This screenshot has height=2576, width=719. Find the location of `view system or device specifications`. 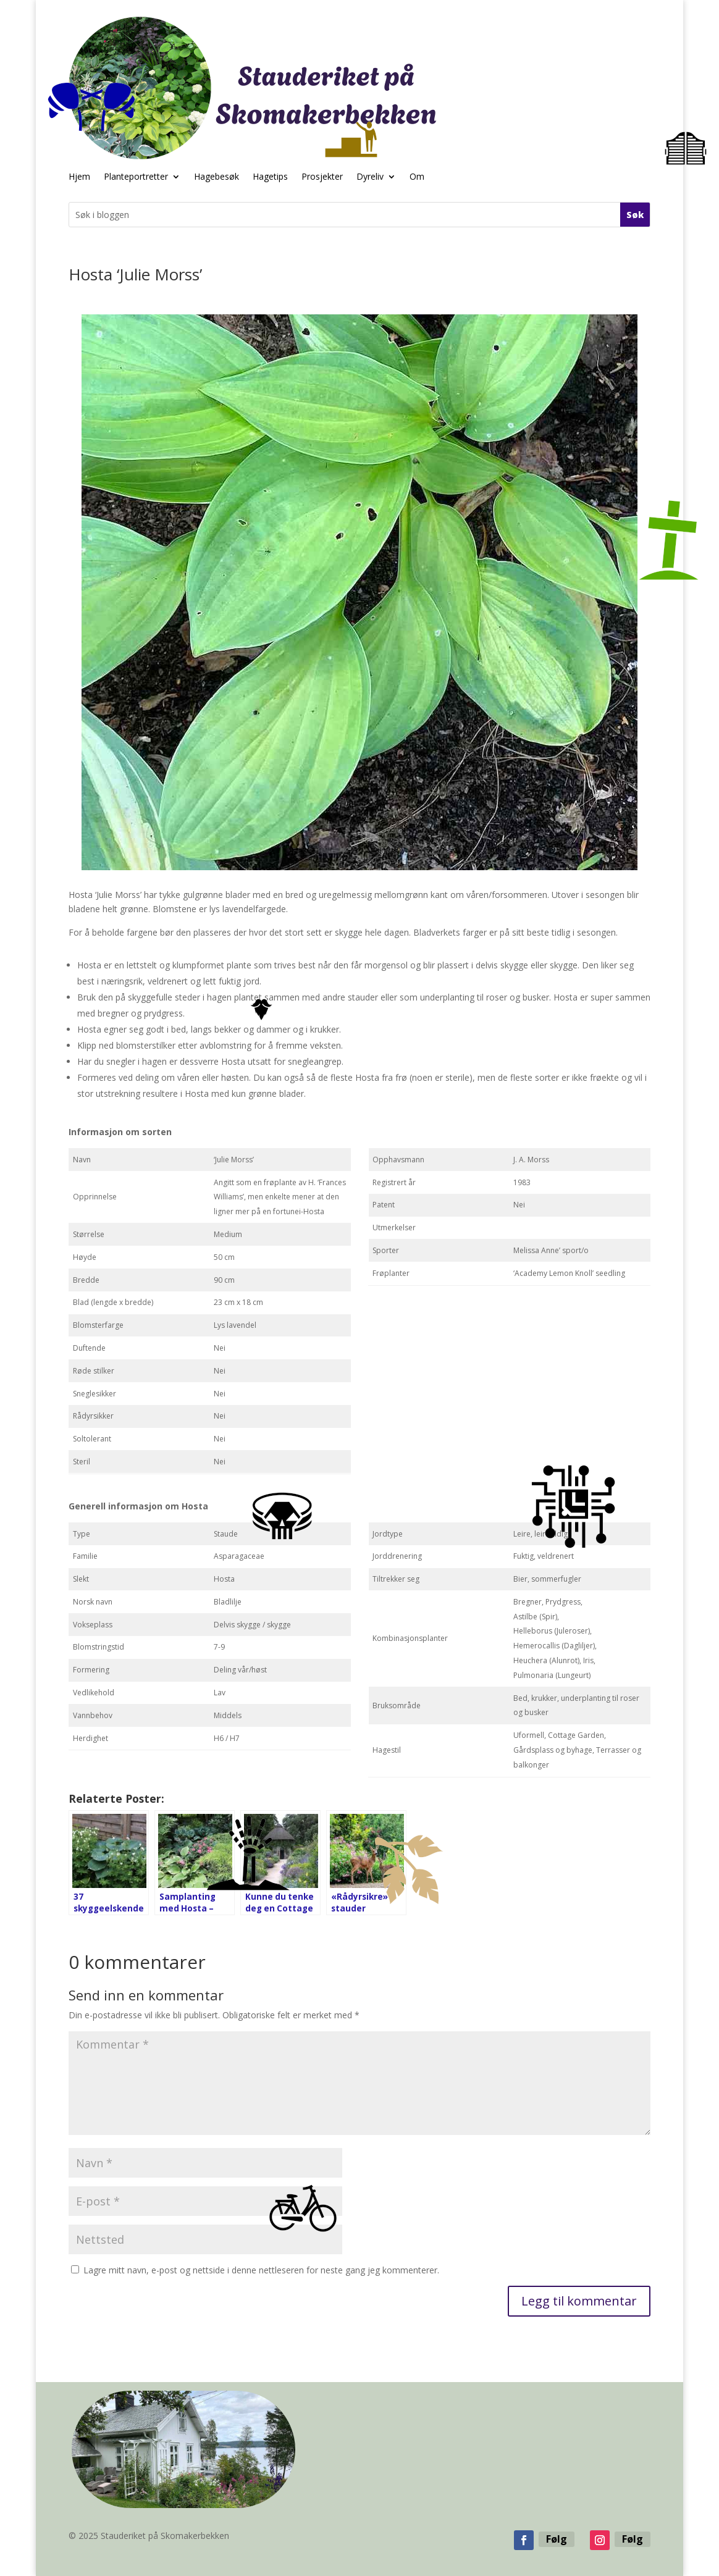

view system or device specifications is located at coordinates (573, 1506).